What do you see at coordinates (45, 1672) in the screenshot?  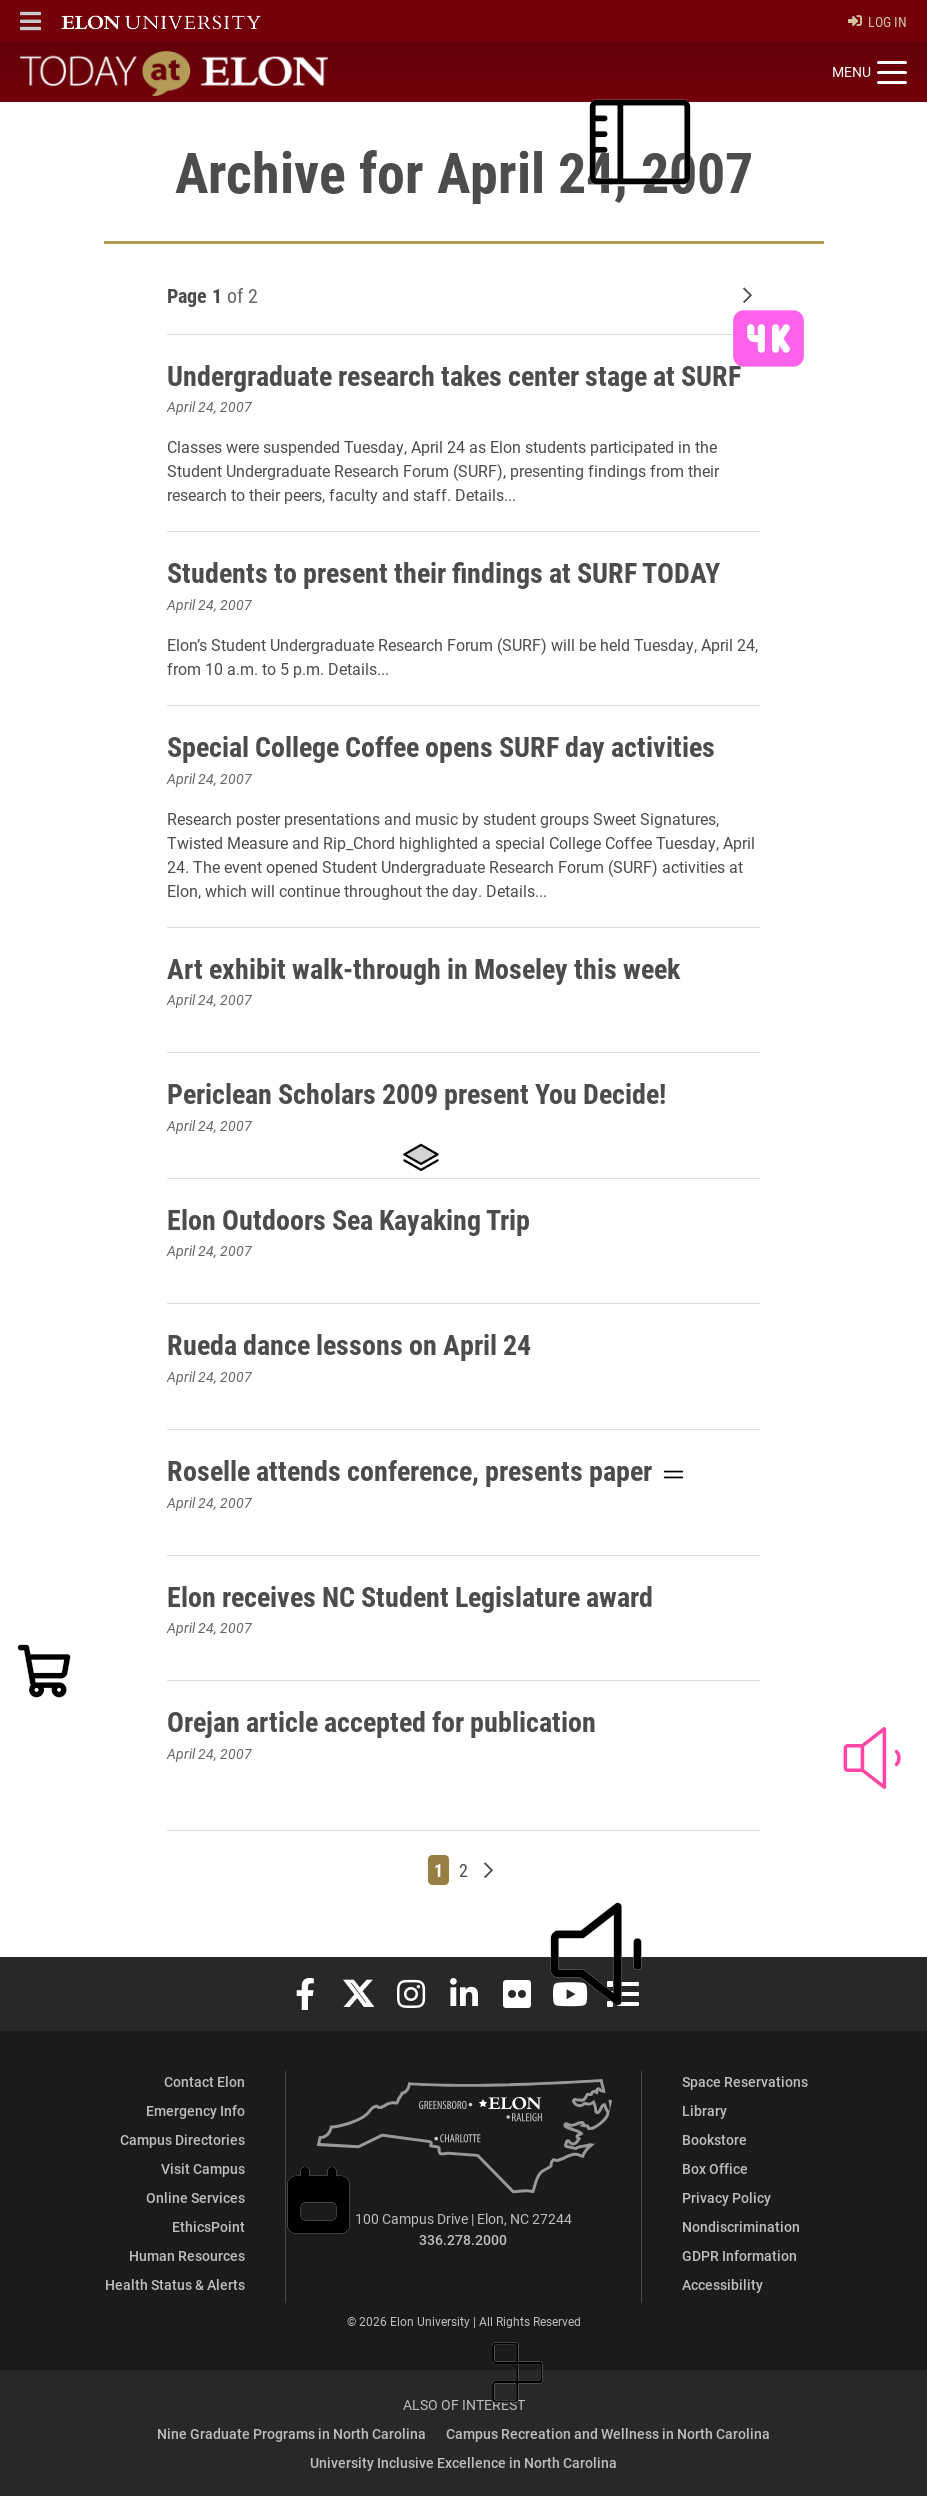 I see `view your shopping cart` at bounding box center [45, 1672].